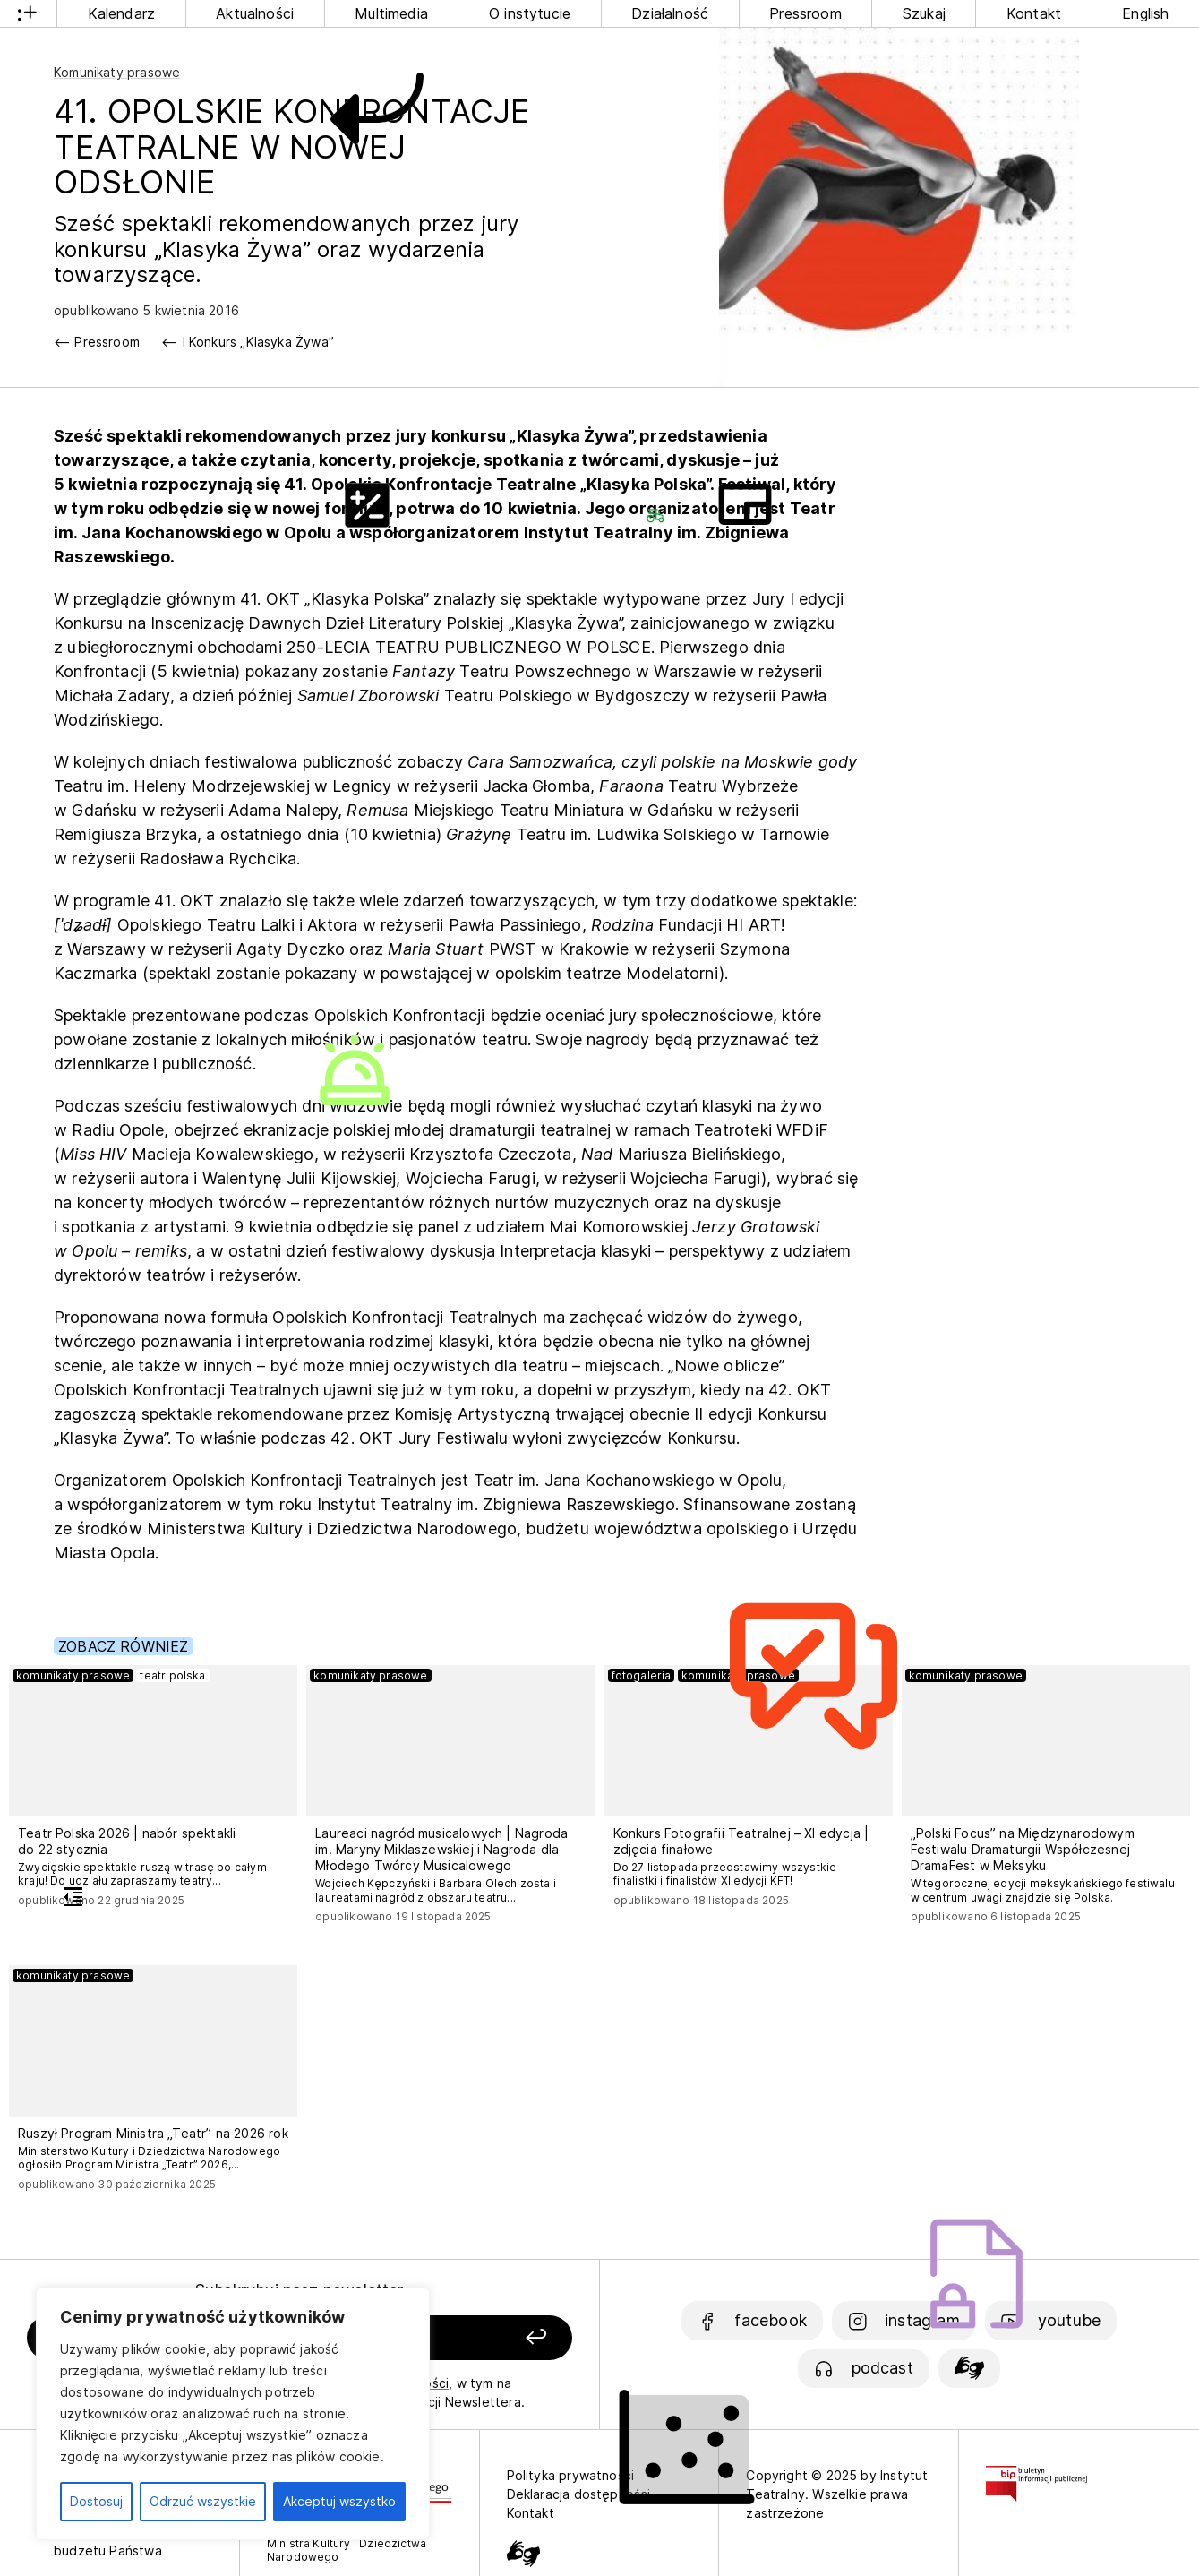 This screenshot has height=2576, width=1199. What do you see at coordinates (73, 1897) in the screenshot?
I see `decrease text indentation` at bounding box center [73, 1897].